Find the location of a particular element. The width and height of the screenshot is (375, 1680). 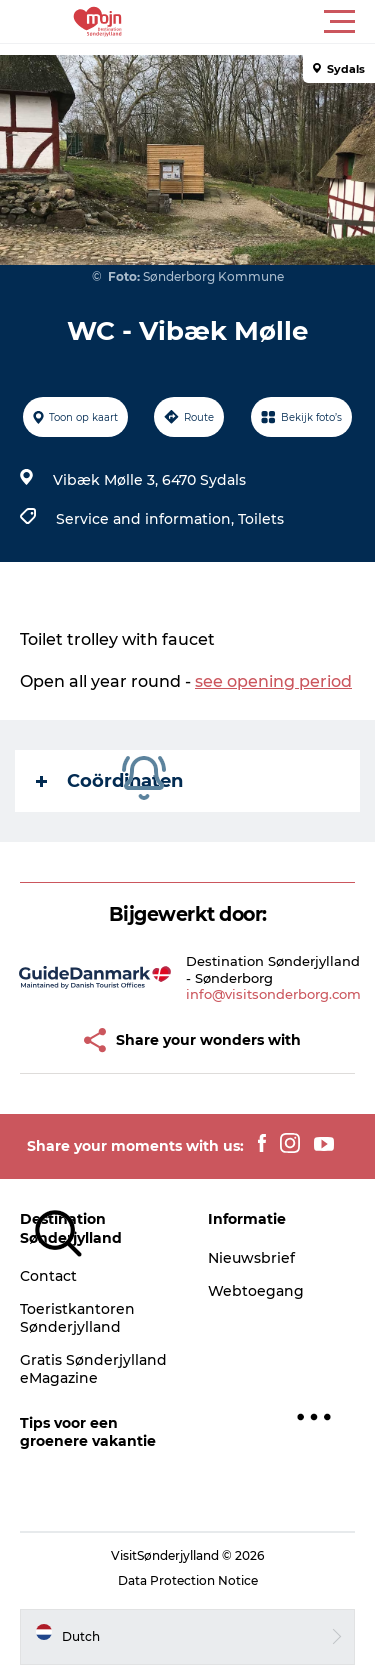

search for messages, users, or content is located at coordinates (59, 1234).